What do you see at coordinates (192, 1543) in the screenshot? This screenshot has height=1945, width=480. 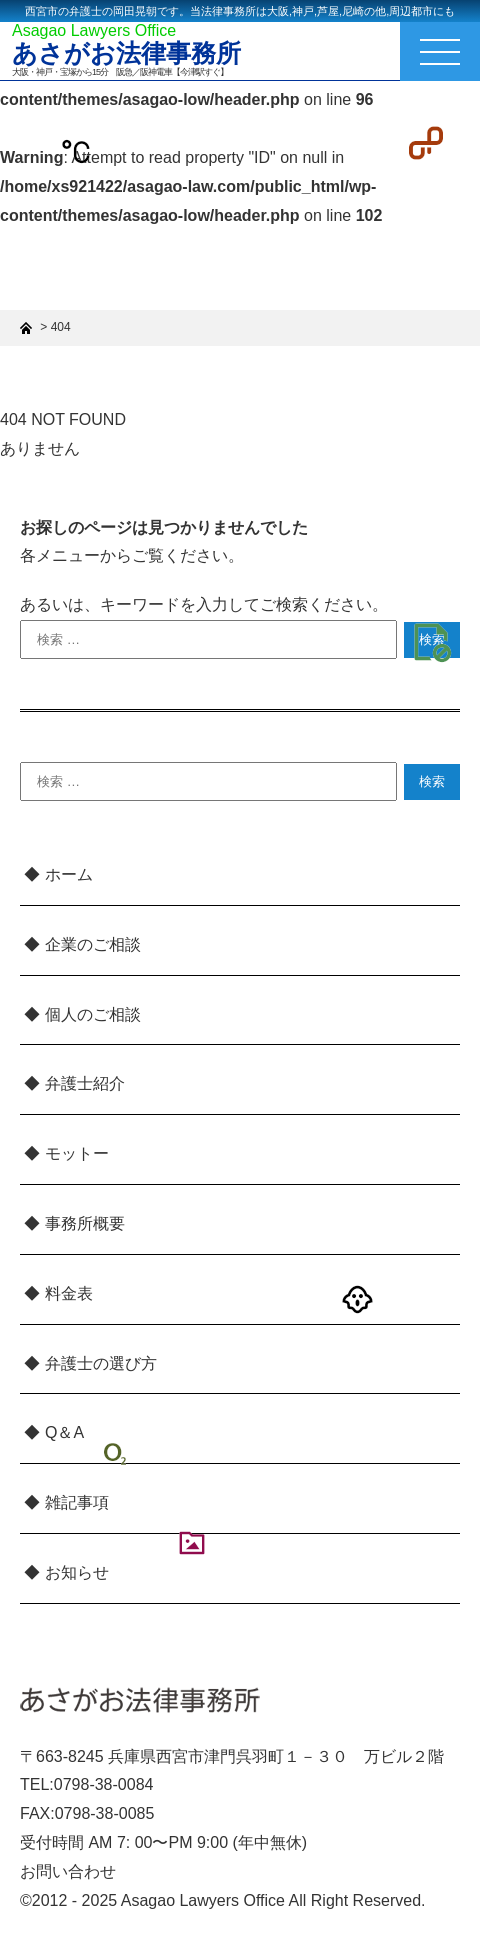 I see `open photo or image folder` at bounding box center [192, 1543].